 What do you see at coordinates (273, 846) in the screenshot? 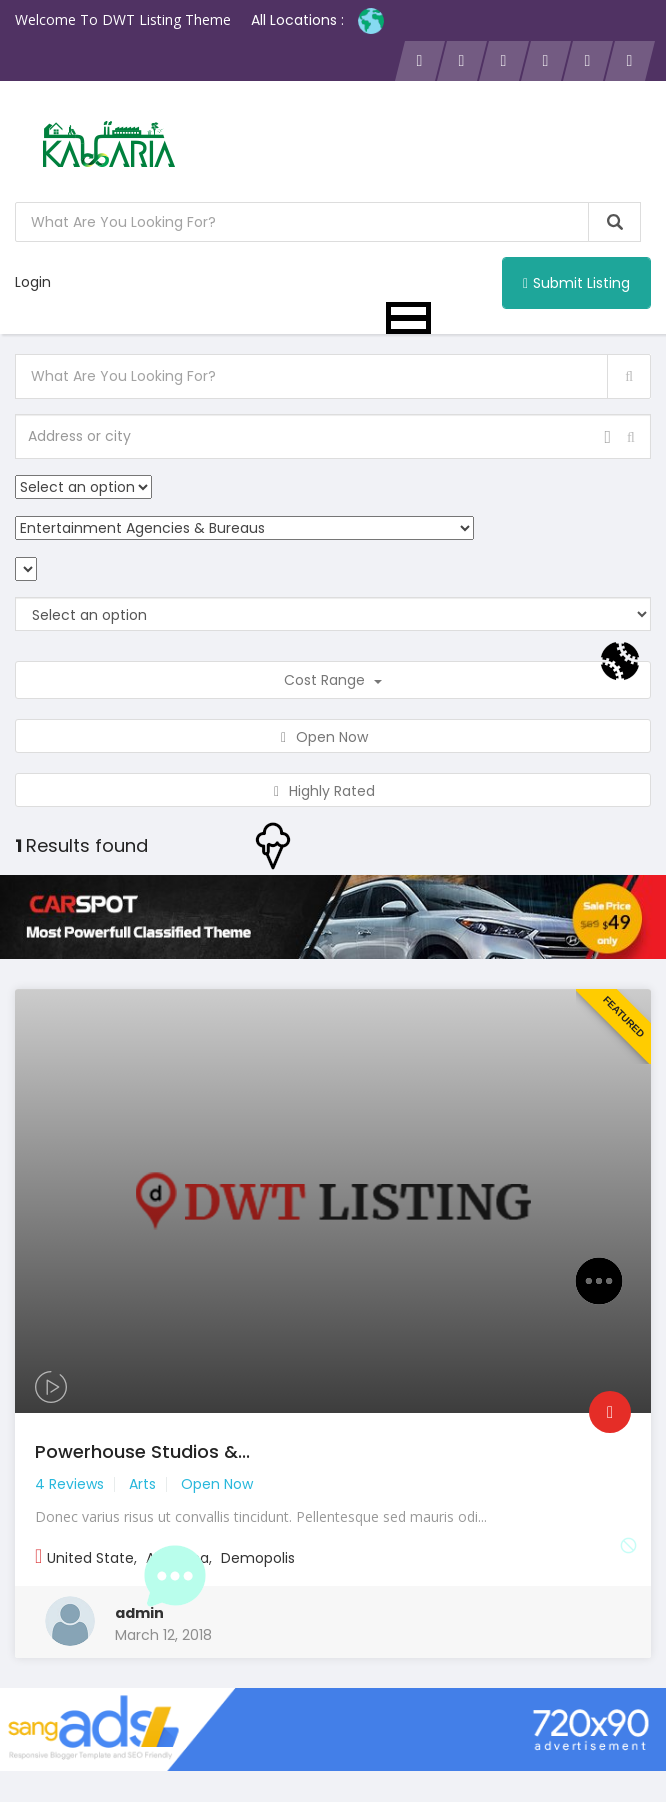
I see `browse dessert or ice cream options` at bounding box center [273, 846].